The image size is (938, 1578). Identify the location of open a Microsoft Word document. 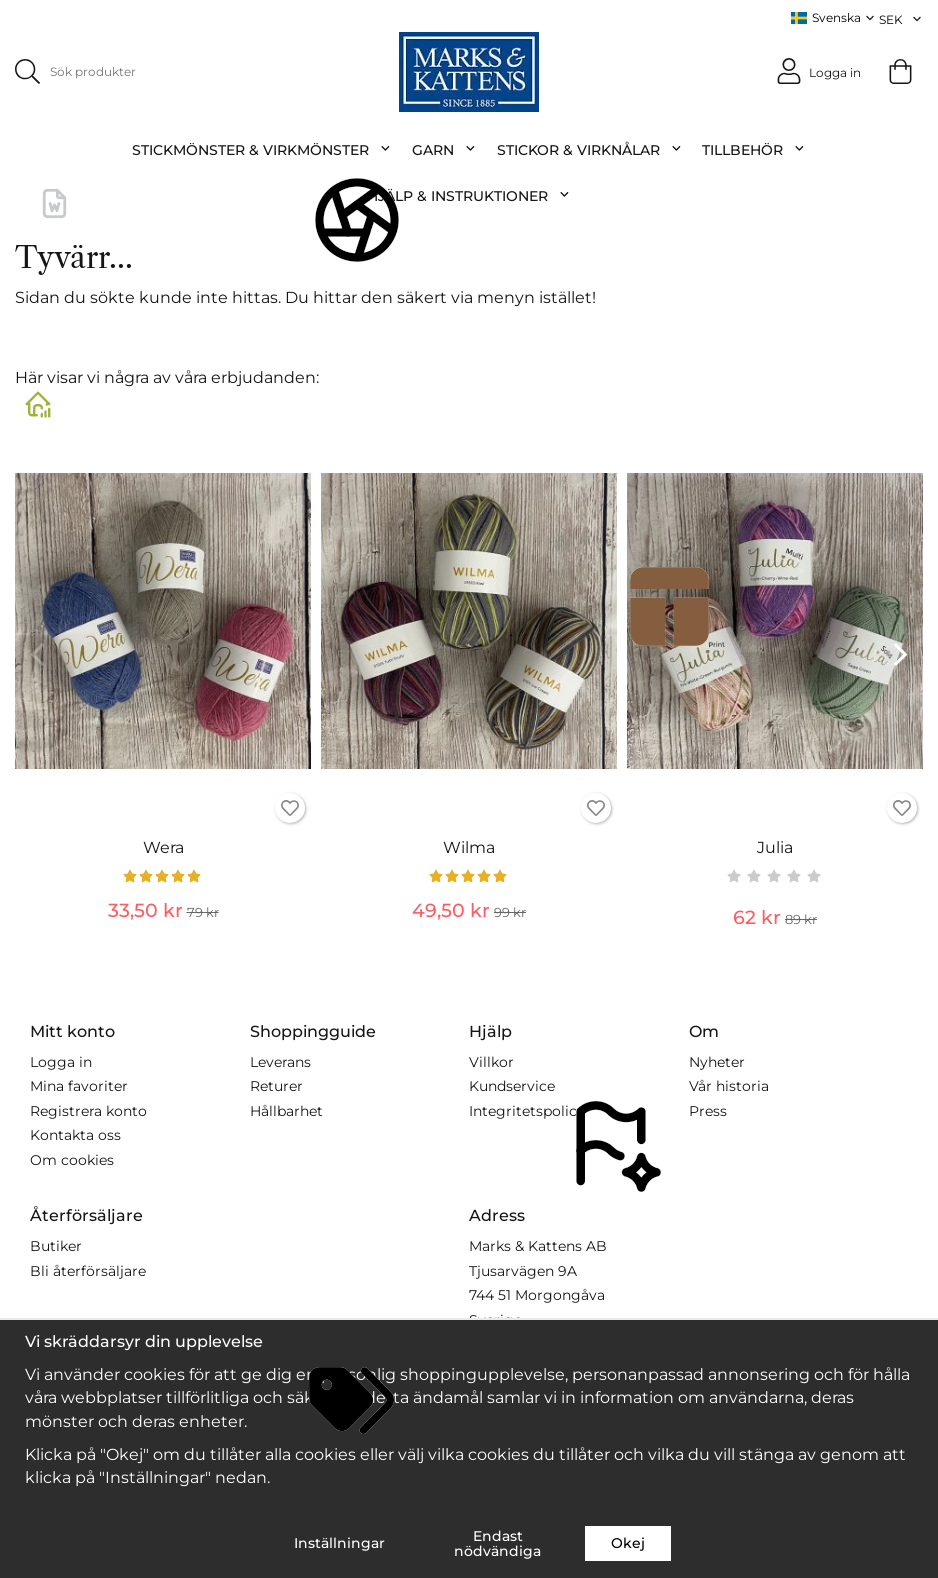
(54, 203).